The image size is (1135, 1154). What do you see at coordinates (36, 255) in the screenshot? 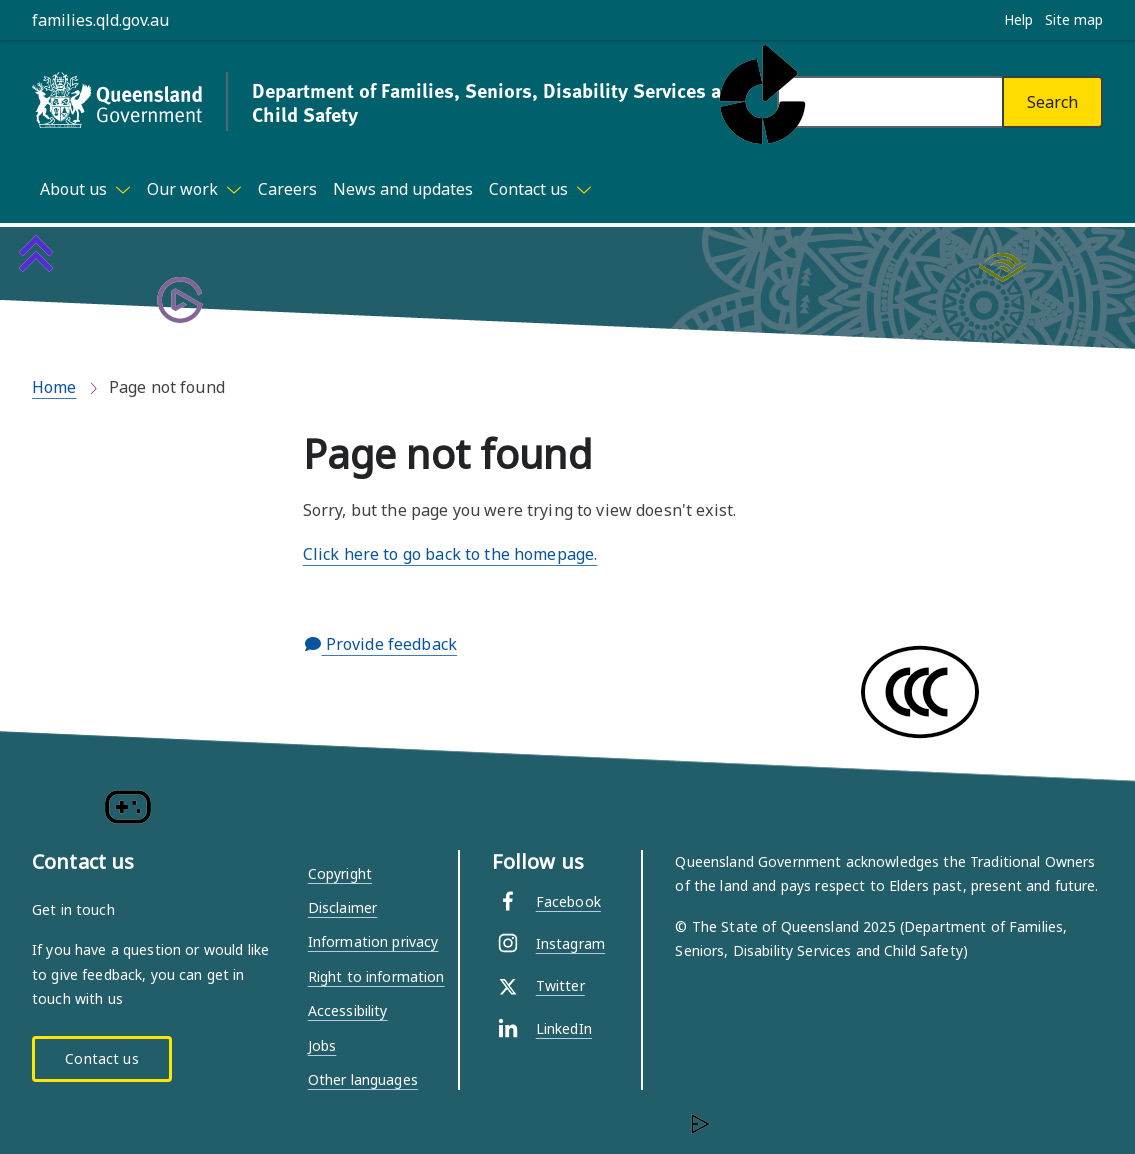
I see `scroll to top of page` at bounding box center [36, 255].